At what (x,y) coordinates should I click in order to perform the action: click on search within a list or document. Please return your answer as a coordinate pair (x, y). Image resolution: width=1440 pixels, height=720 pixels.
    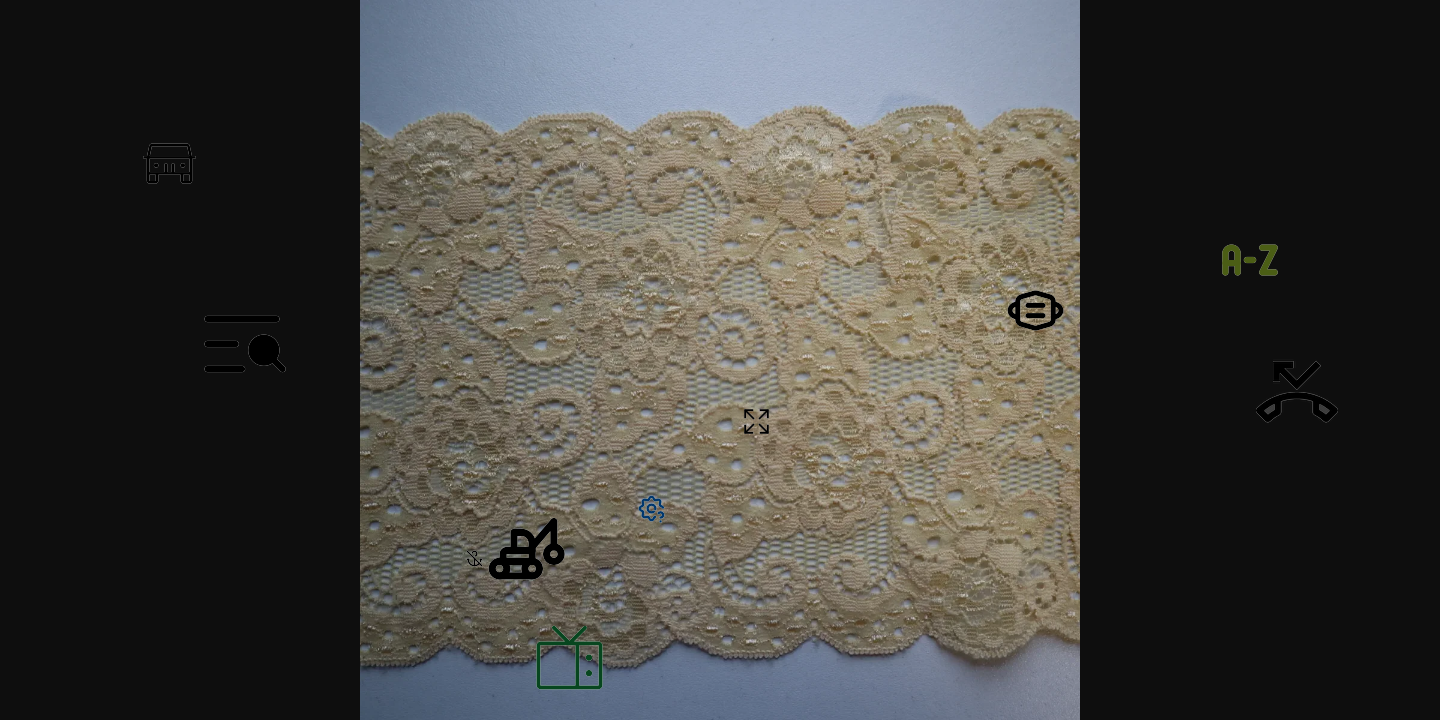
    Looking at the image, I should click on (242, 344).